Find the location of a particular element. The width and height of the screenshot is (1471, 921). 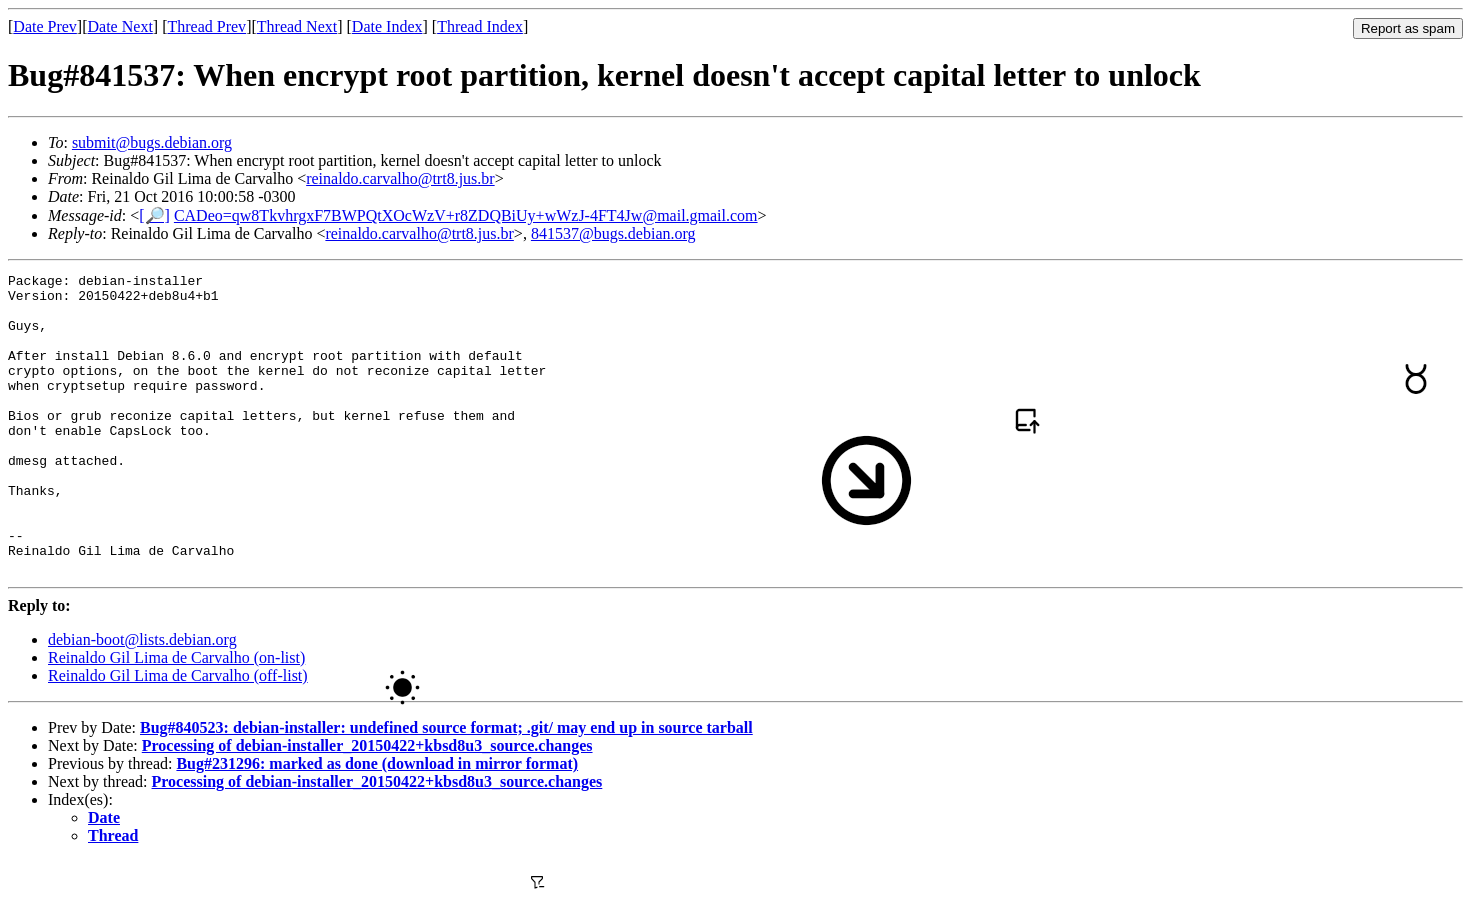

remove a filter from current view is located at coordinates (537, 882).